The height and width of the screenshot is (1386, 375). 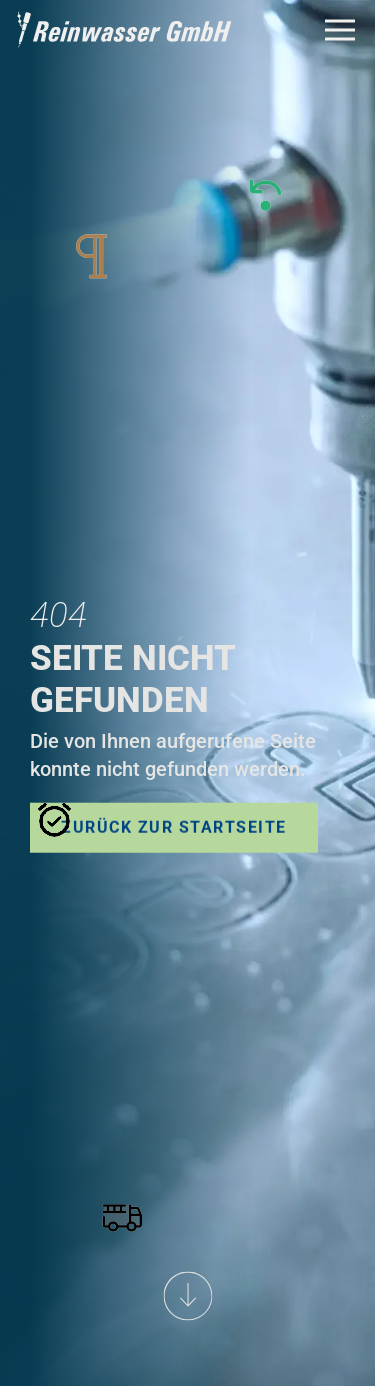 What do you see at coordinates (121, 1216) in the screenshot?
I see `fire department or emergency services` at bounding box center [121, 1216].